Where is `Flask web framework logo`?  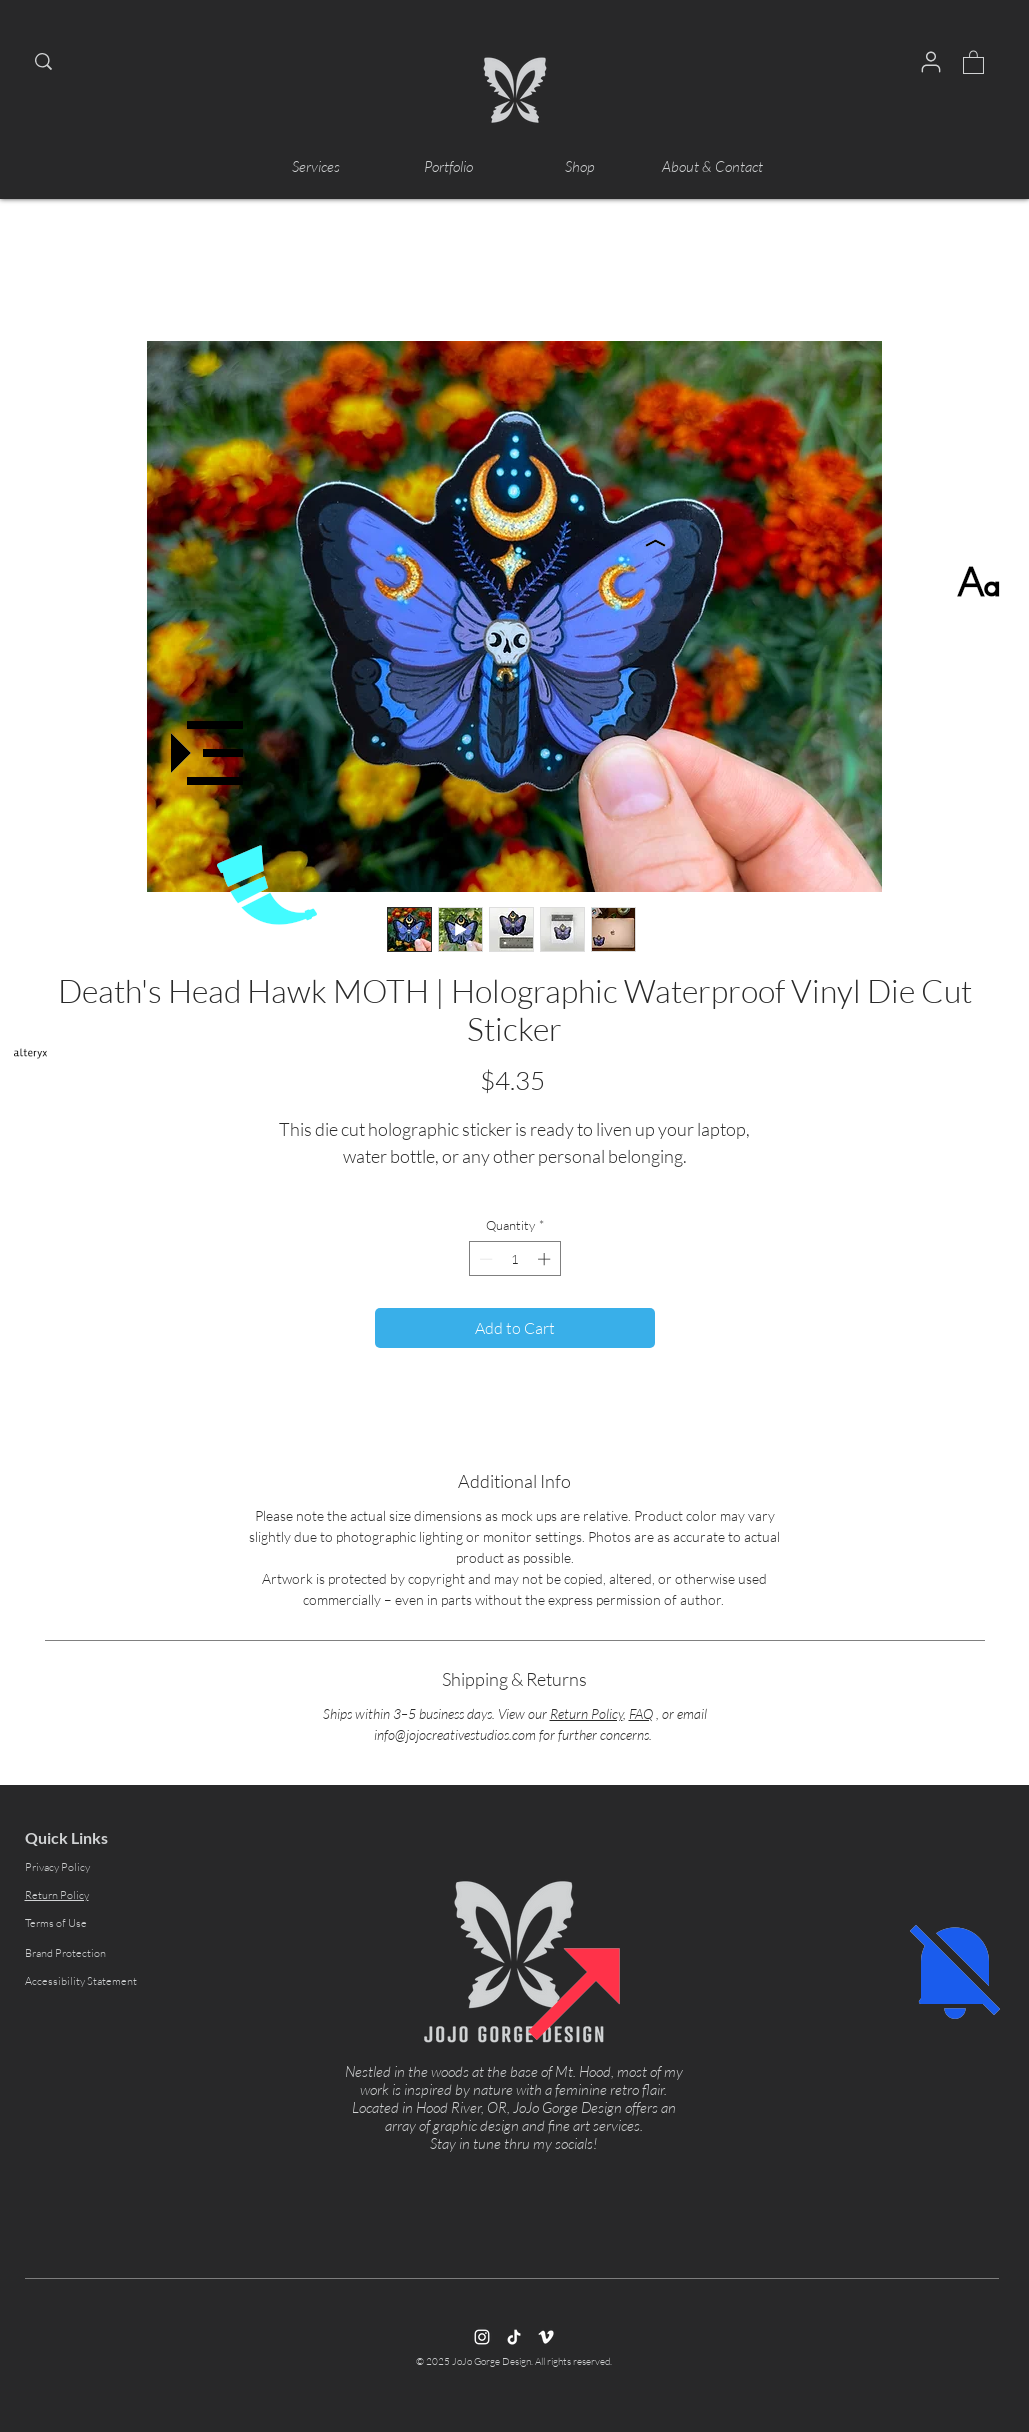 Flask web framework logo is located at coordinates (267, 885).